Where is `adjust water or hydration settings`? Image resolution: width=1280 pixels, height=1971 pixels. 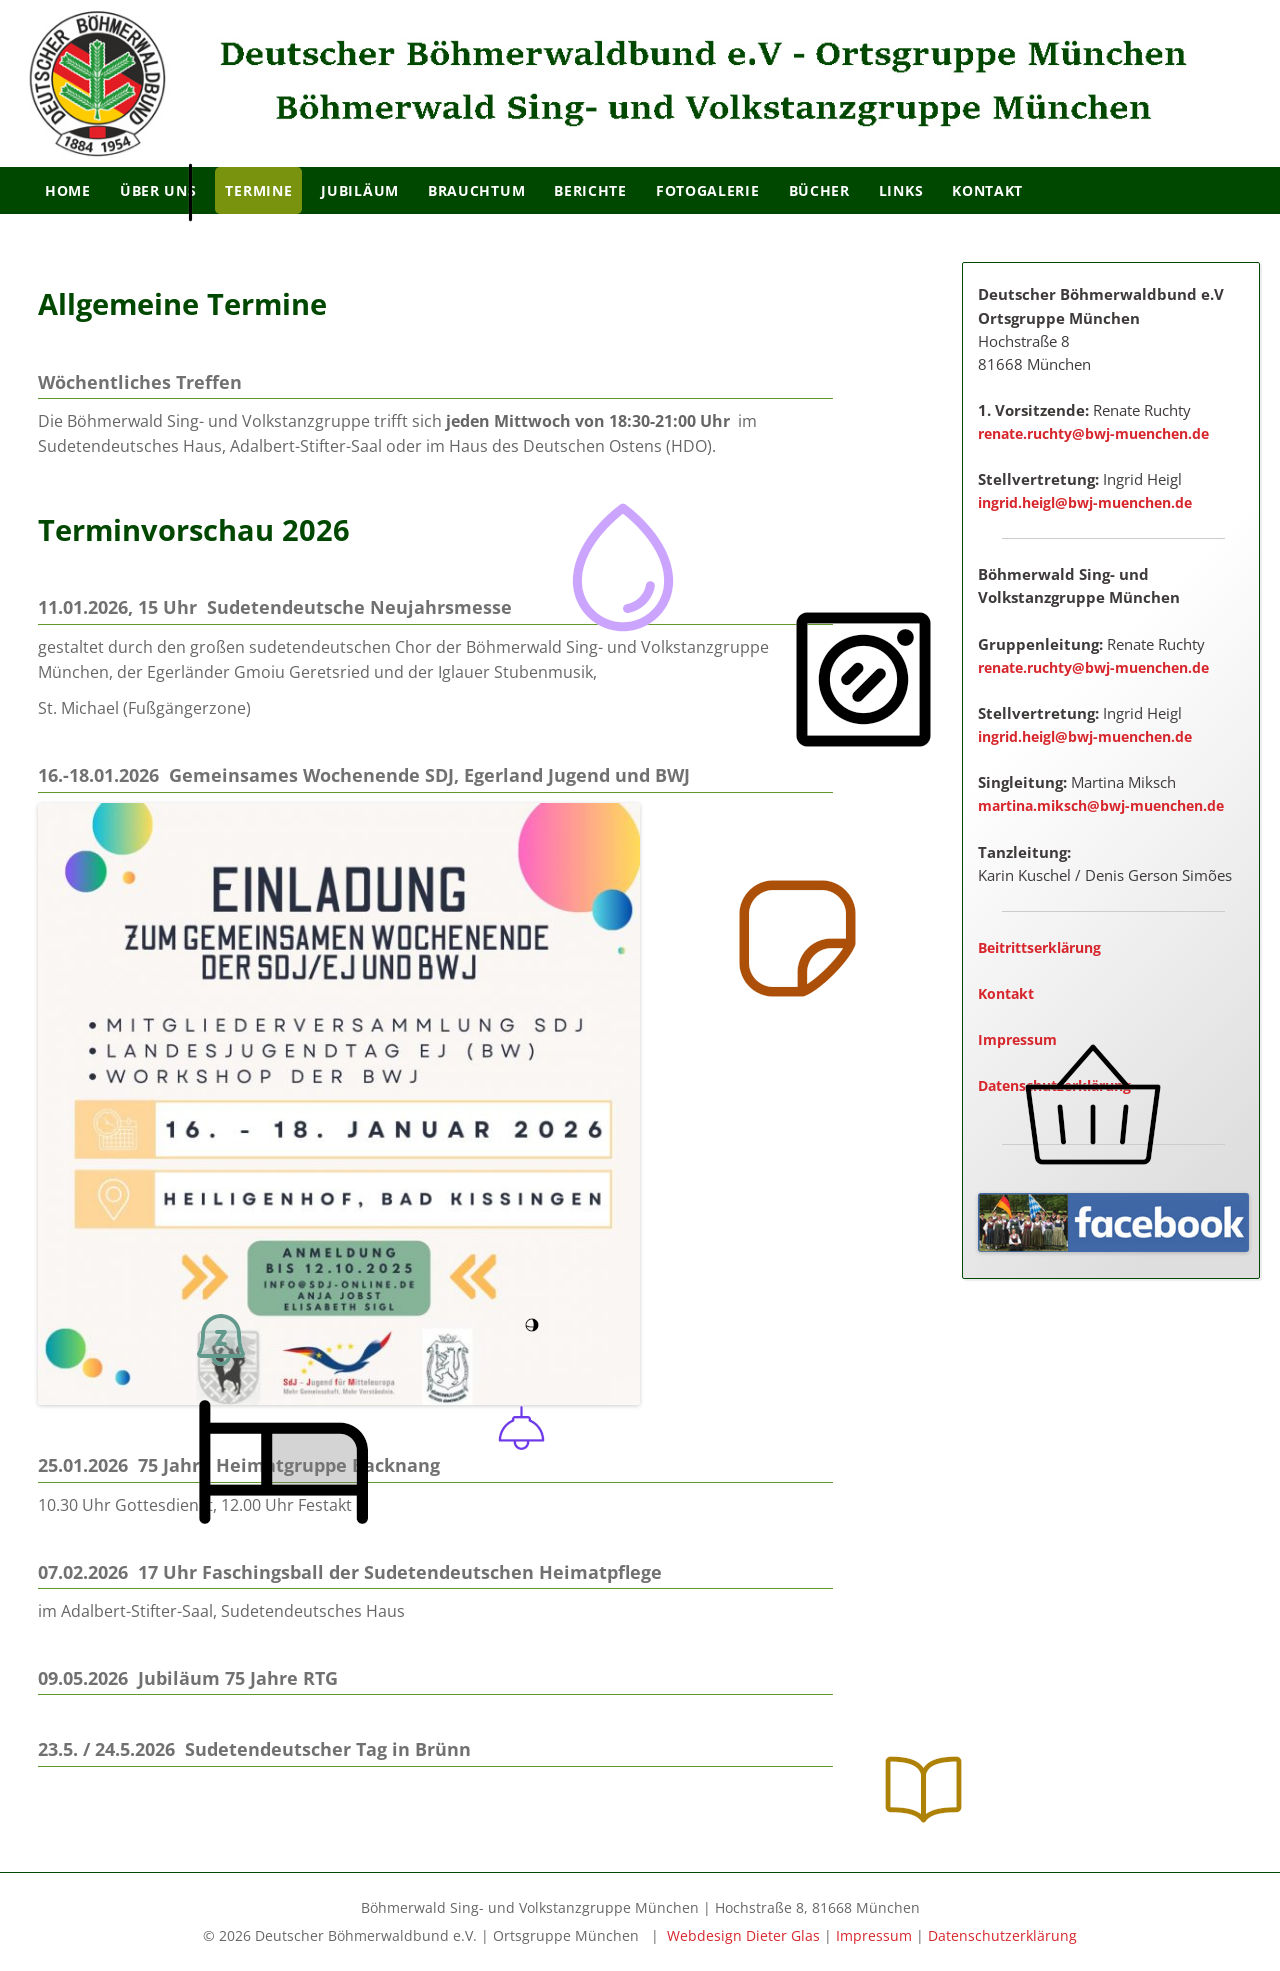 adjust water or hydration settings is located at coordinates (623, 572).